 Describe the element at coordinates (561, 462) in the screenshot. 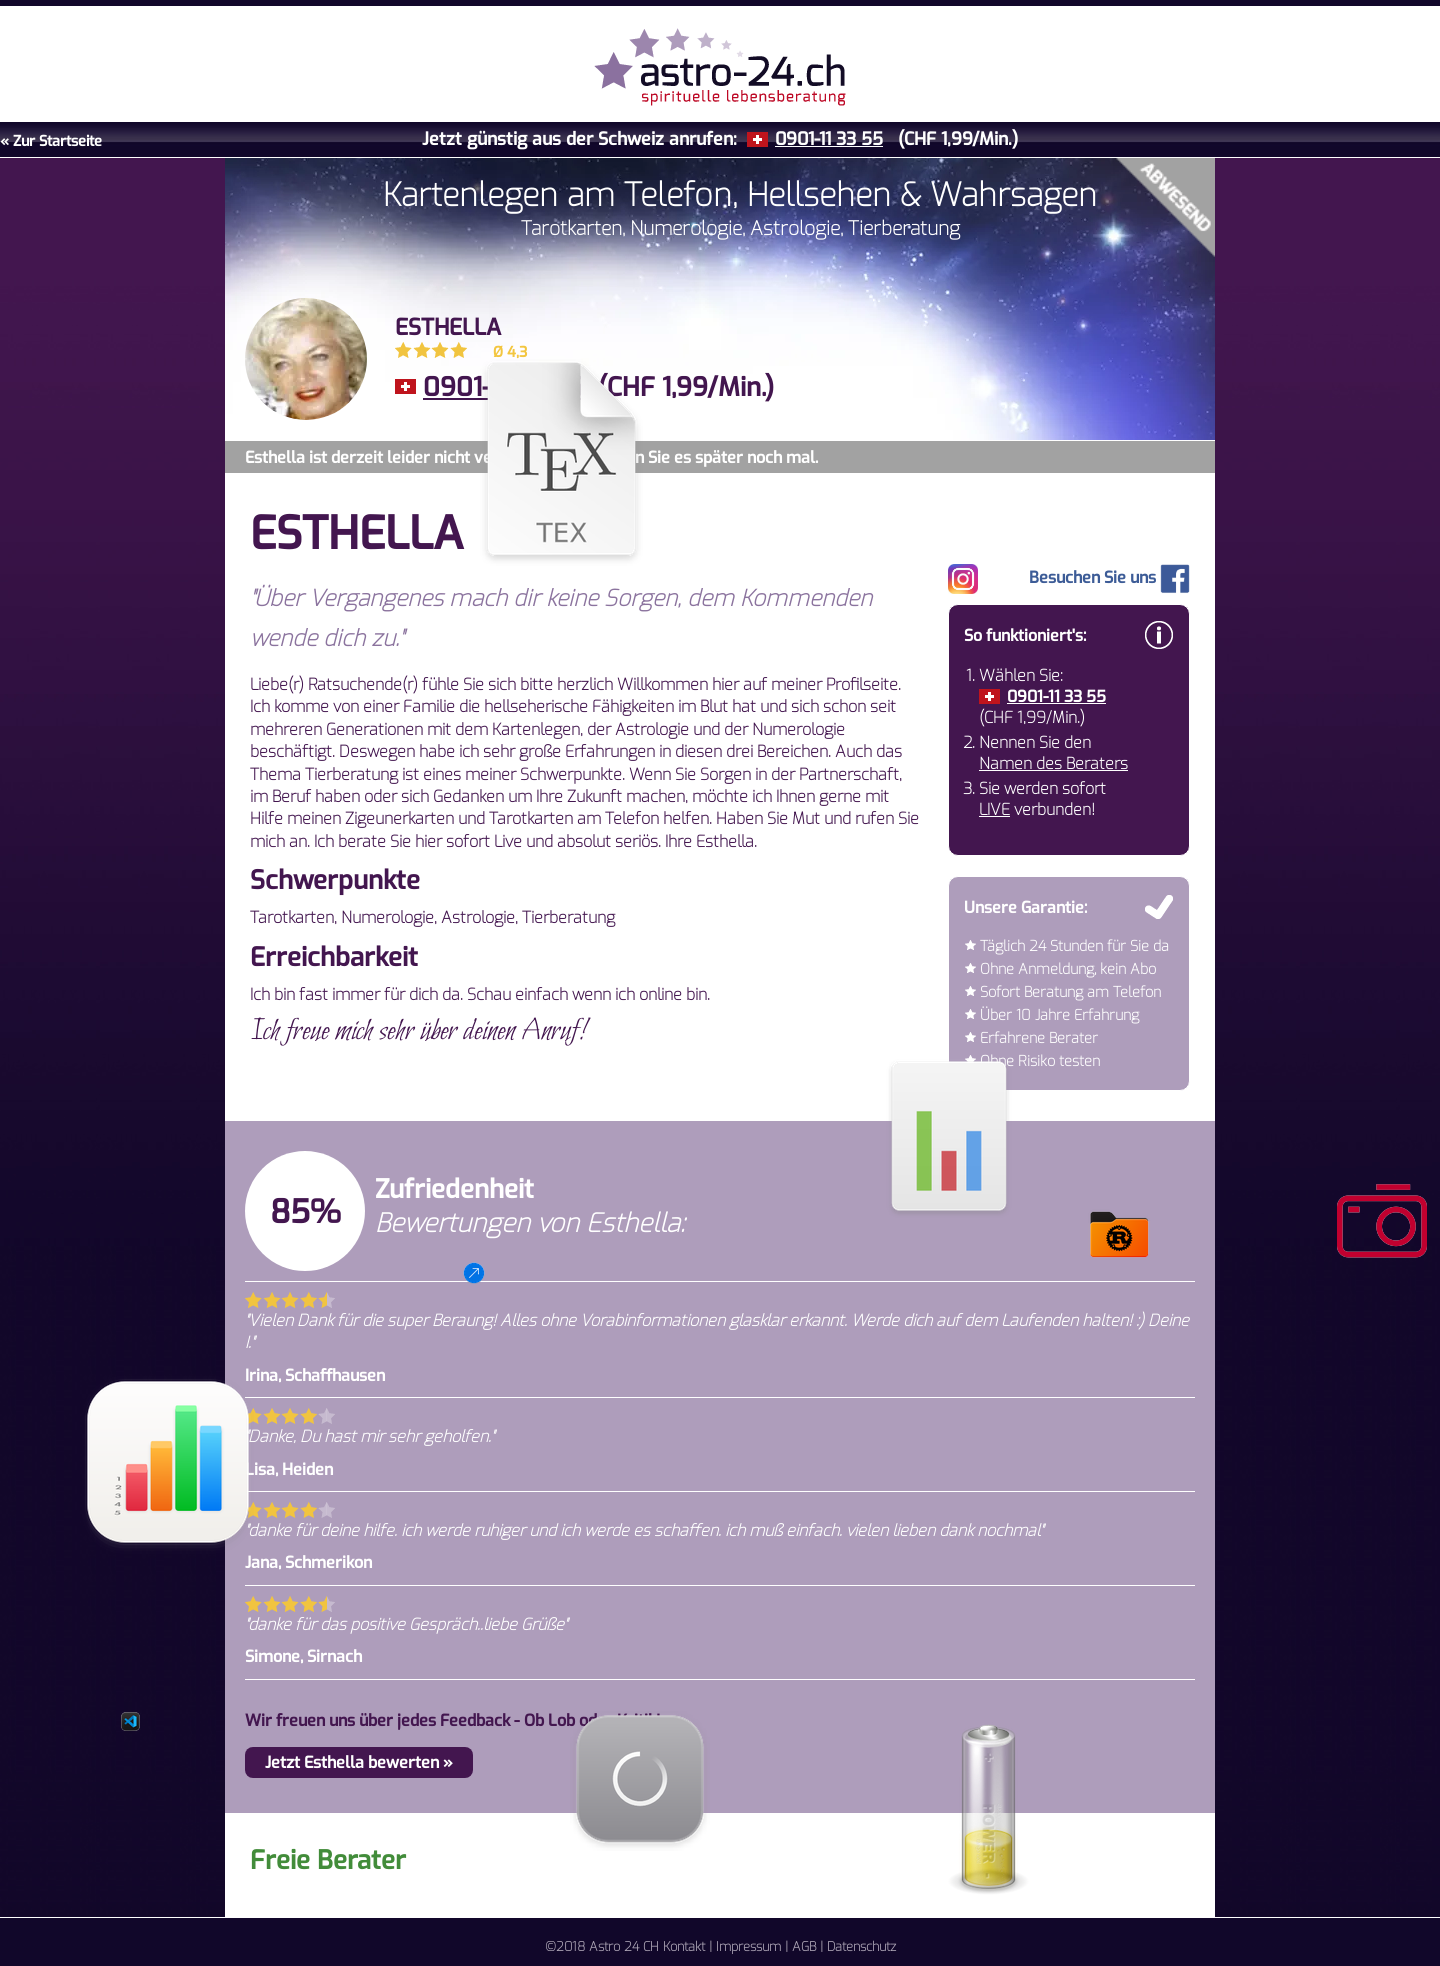

I see `open a LaTeX document file` at that location.